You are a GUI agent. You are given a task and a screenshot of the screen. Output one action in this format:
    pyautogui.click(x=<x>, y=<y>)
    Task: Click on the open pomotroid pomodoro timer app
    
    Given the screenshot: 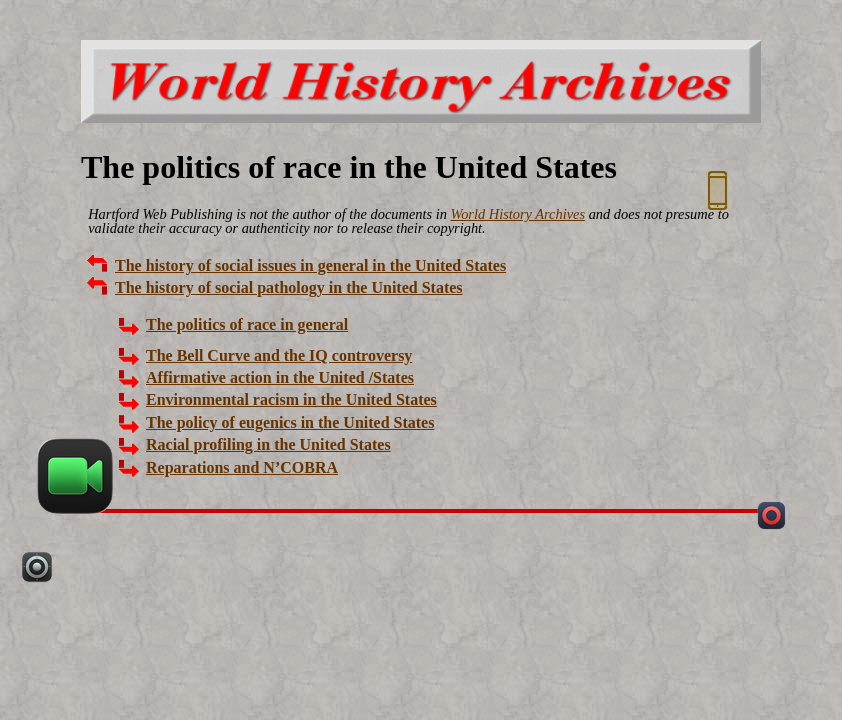 What is the action you would take?
    pyautogui.click(x=771, y=515)
    